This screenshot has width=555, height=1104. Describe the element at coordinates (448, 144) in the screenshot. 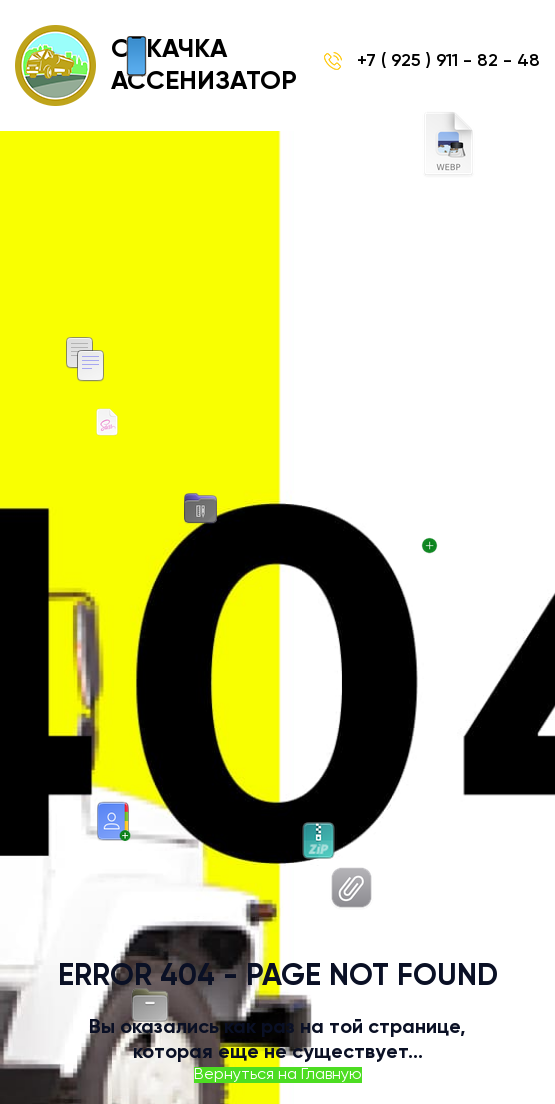

I see `a webp image file` at that location.